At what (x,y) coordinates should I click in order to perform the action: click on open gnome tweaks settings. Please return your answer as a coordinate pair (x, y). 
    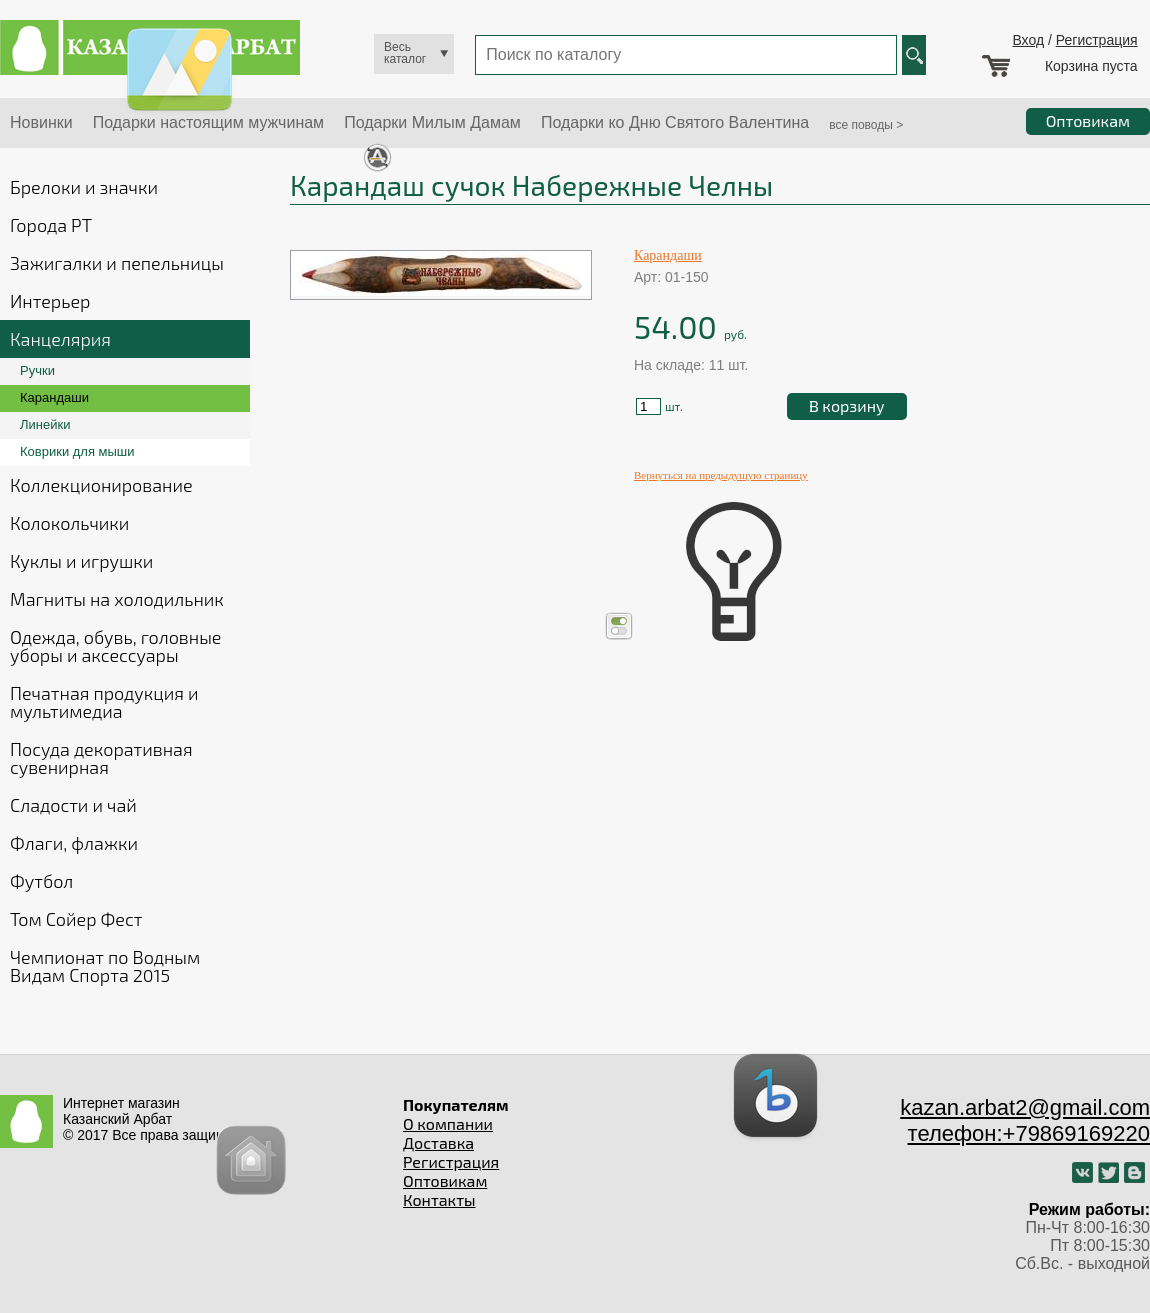
    Looking at the image, I should click on (619, 626).